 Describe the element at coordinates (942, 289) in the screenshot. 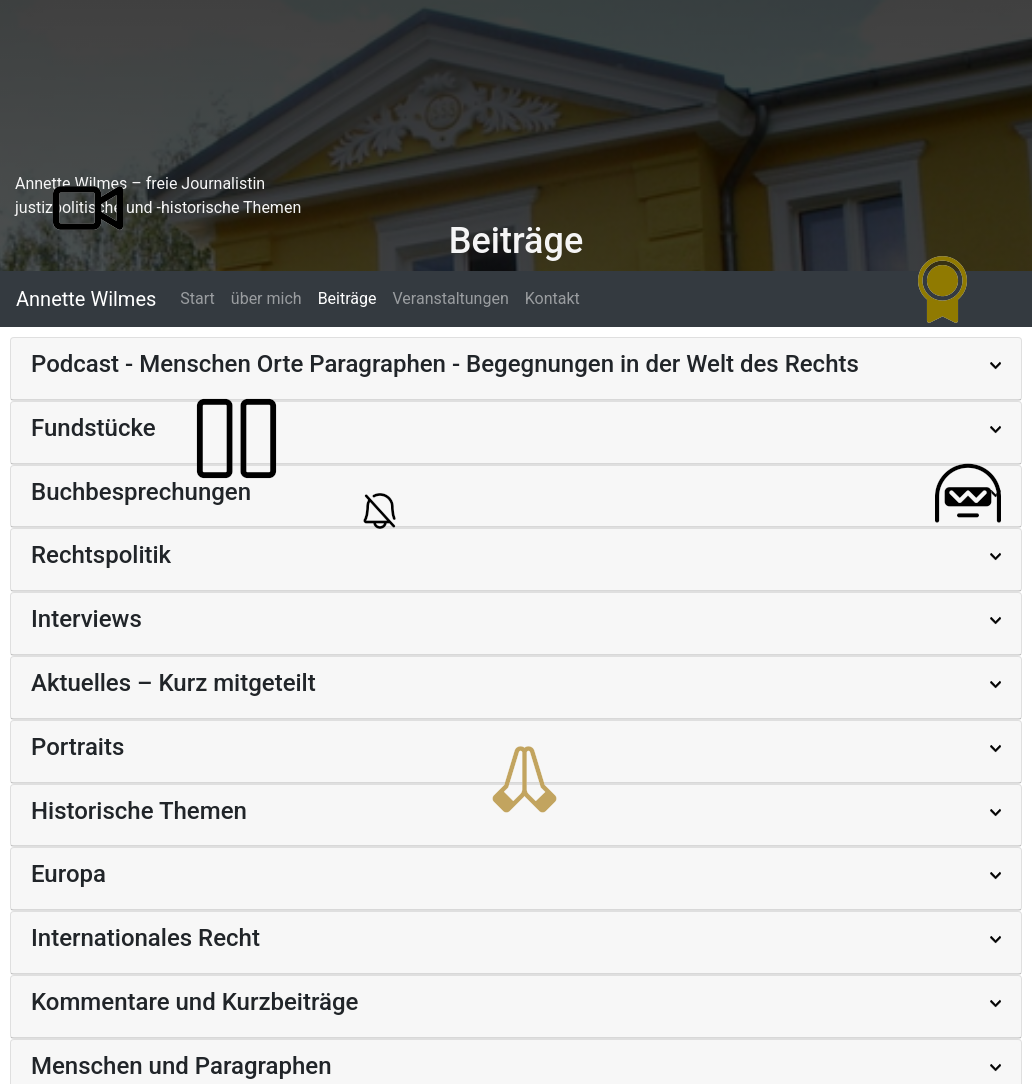

I see `view achievements or awards` at that location.